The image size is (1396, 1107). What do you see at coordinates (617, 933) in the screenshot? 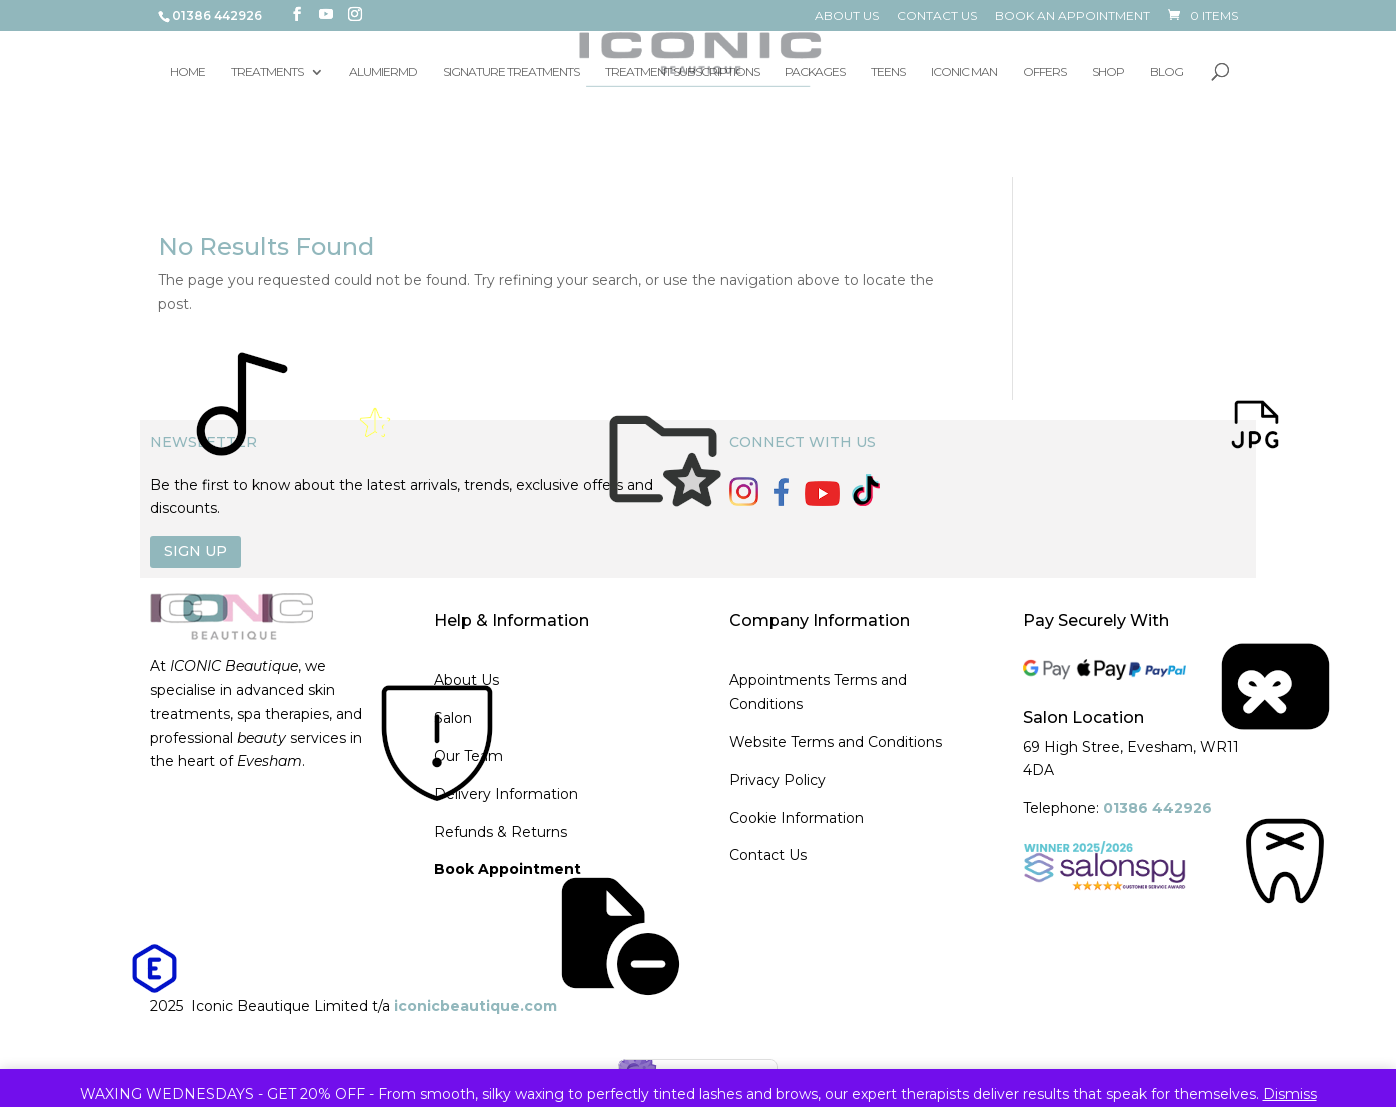
I see `remove a file from your collection` at bounding box center [617, 933].